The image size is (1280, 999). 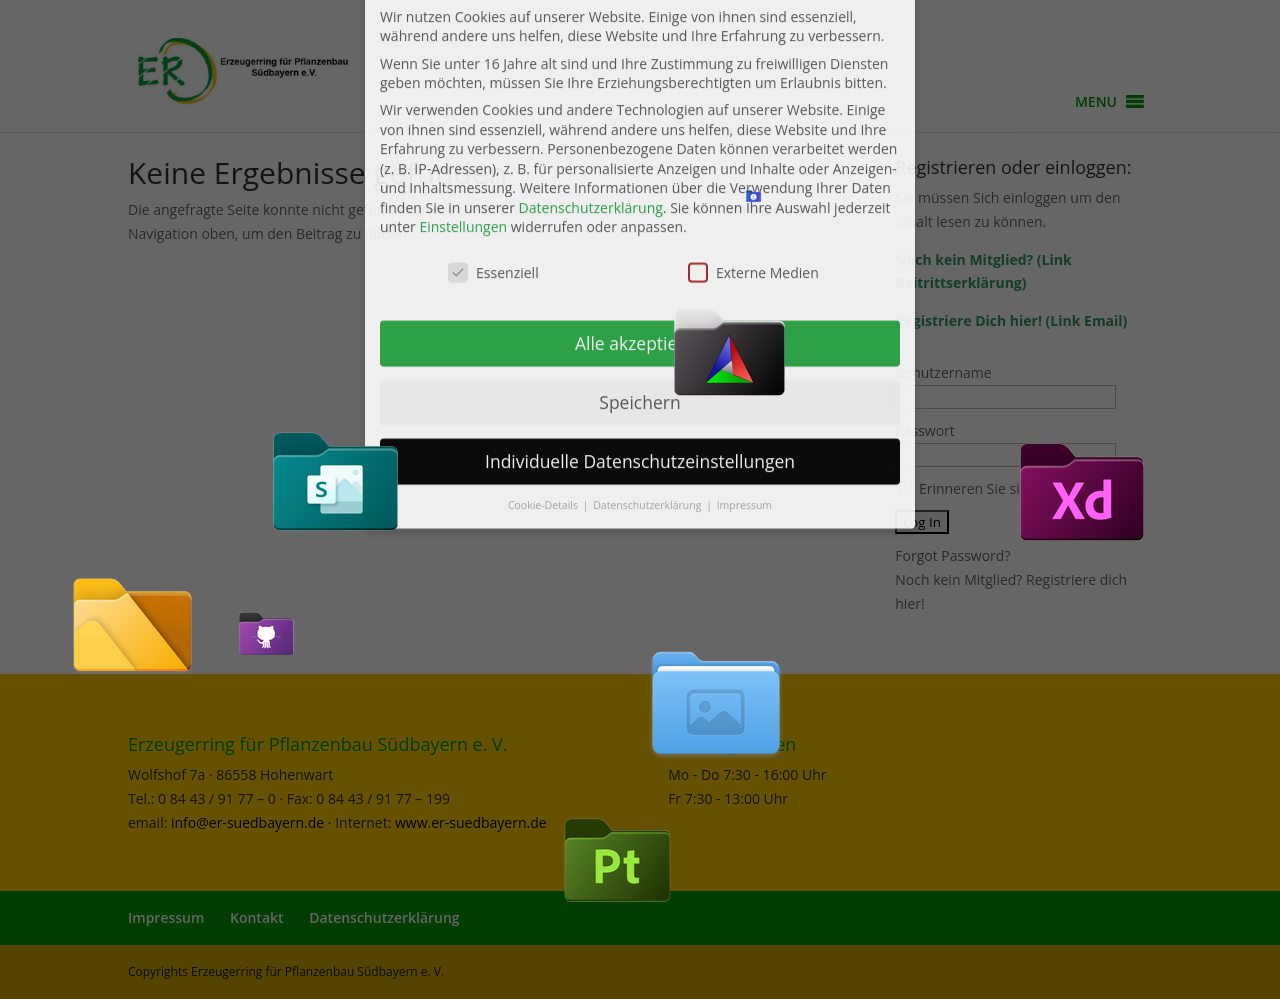 I want to click on open github repository folder, so click(x=266, y=635).